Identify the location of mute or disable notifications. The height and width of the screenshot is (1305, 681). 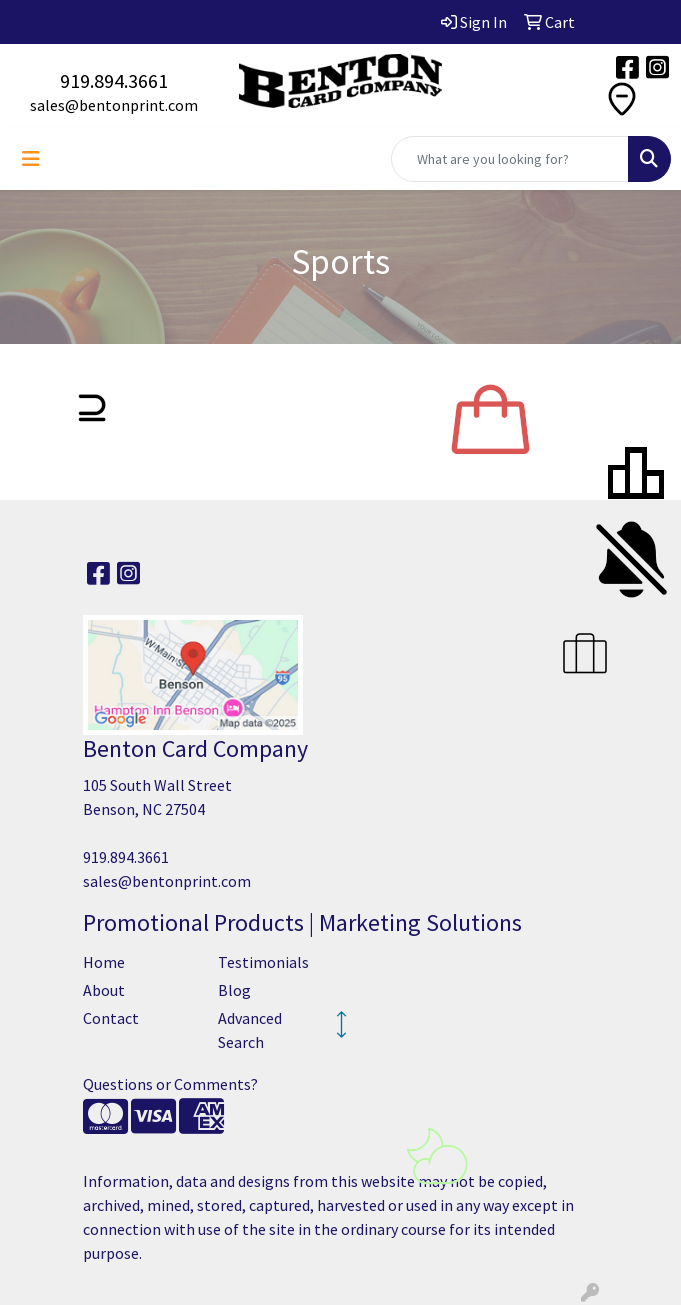
(631, 559).